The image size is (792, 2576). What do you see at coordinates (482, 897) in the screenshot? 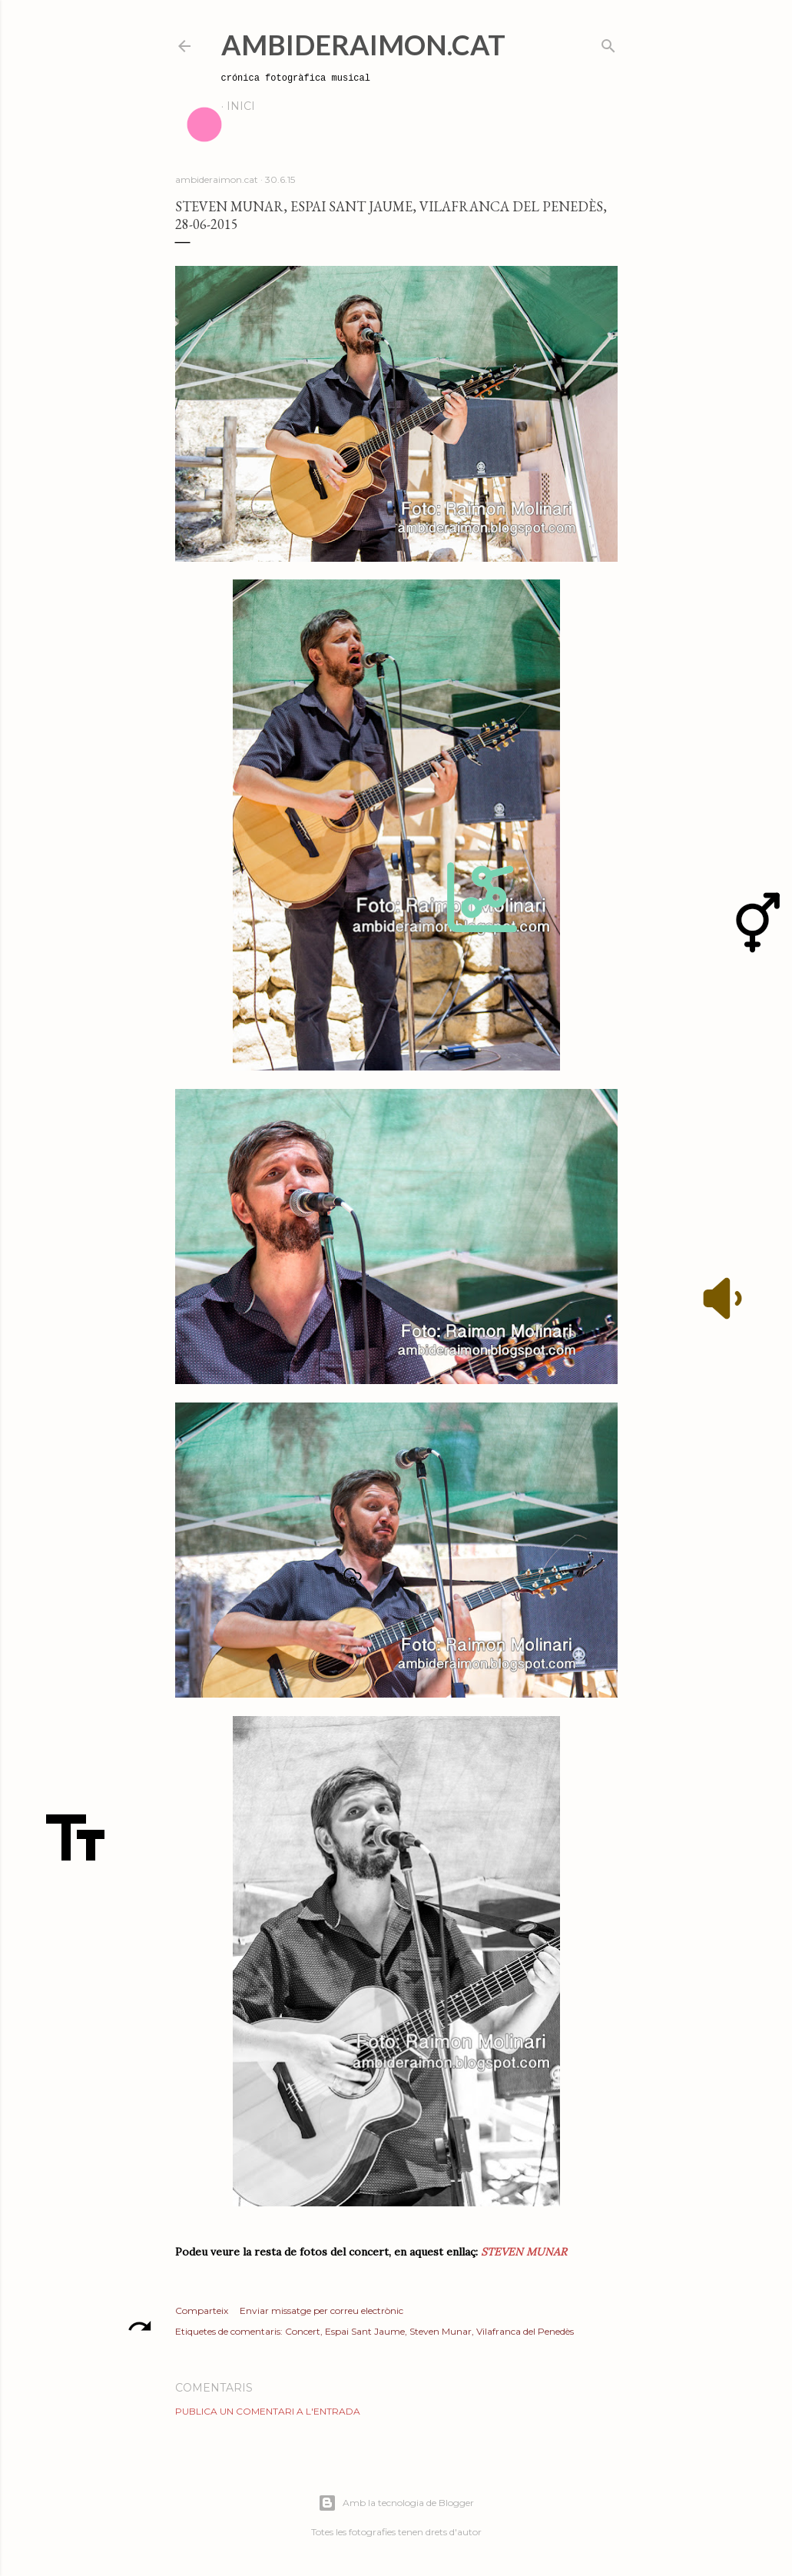
I see `view network analytics or graph data` at bounding box center [482, 897].